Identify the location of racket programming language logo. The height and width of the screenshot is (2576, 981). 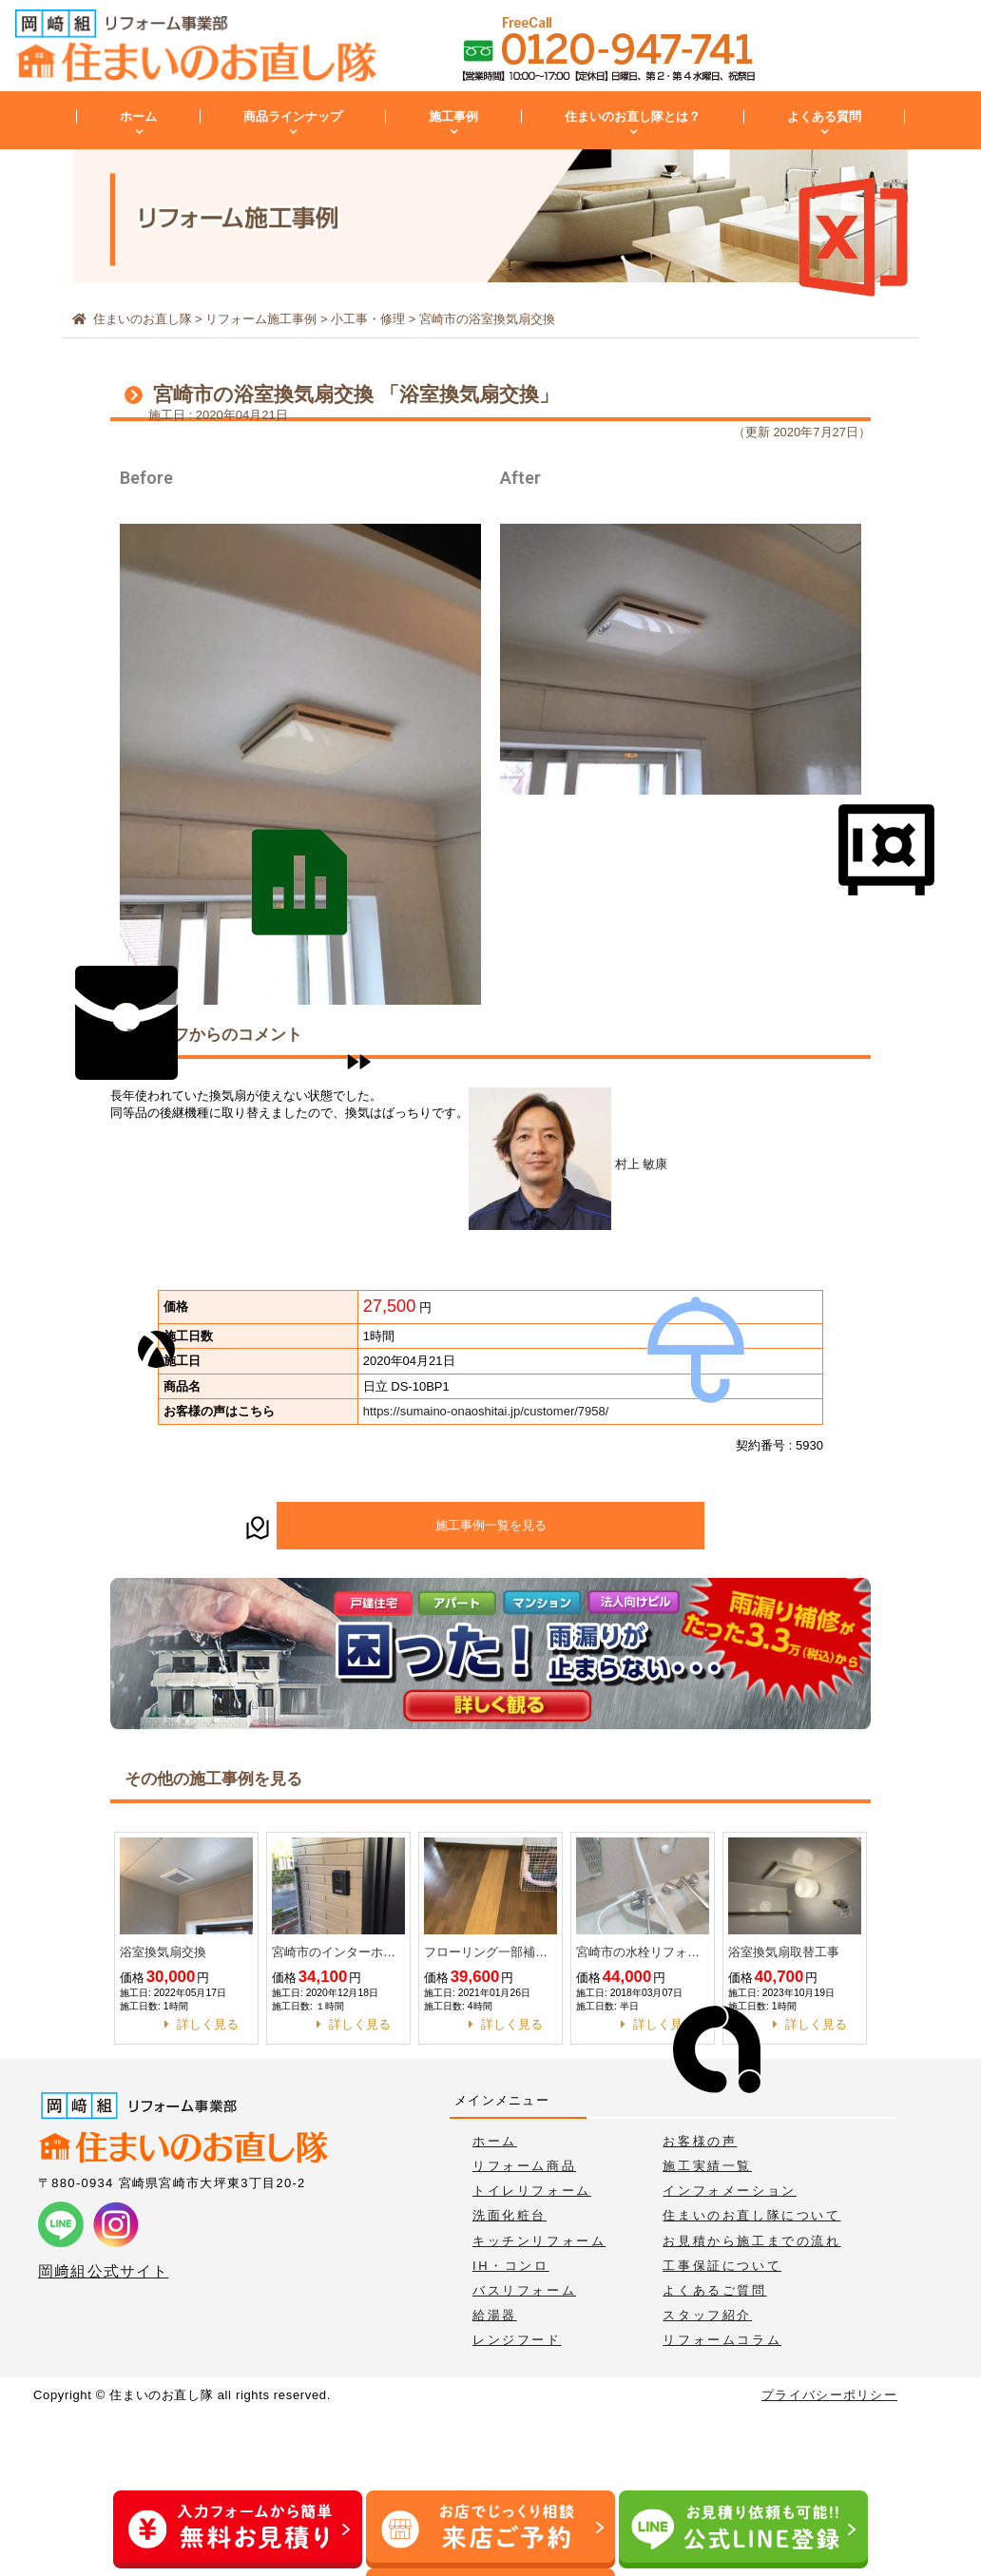
(156, 1349).